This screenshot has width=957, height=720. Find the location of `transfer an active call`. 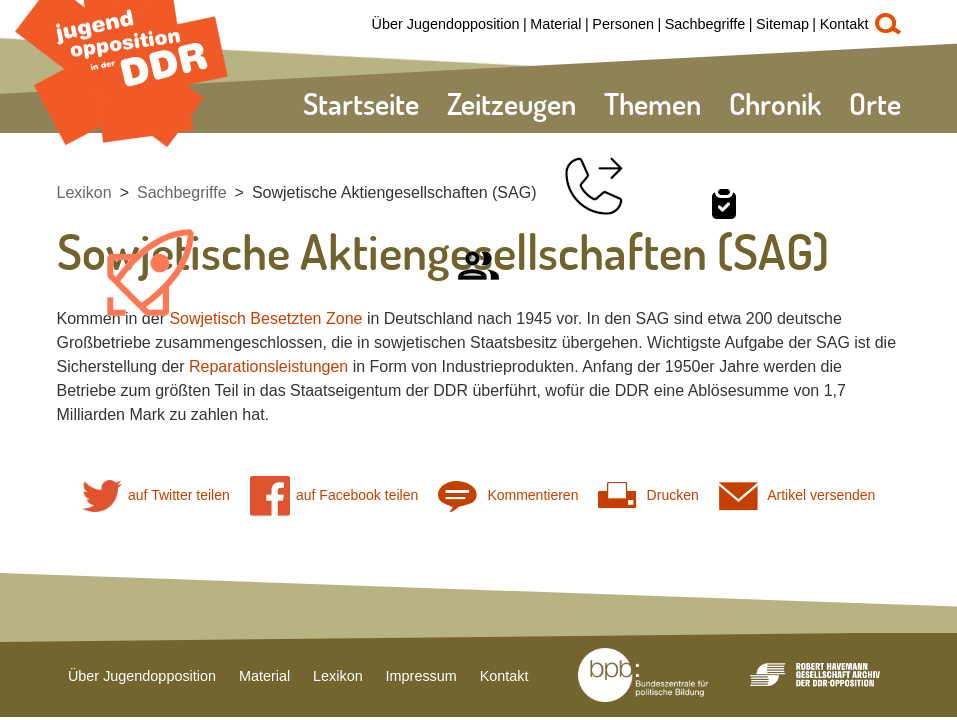

transfer an active call is located at coordinates (595, 185).